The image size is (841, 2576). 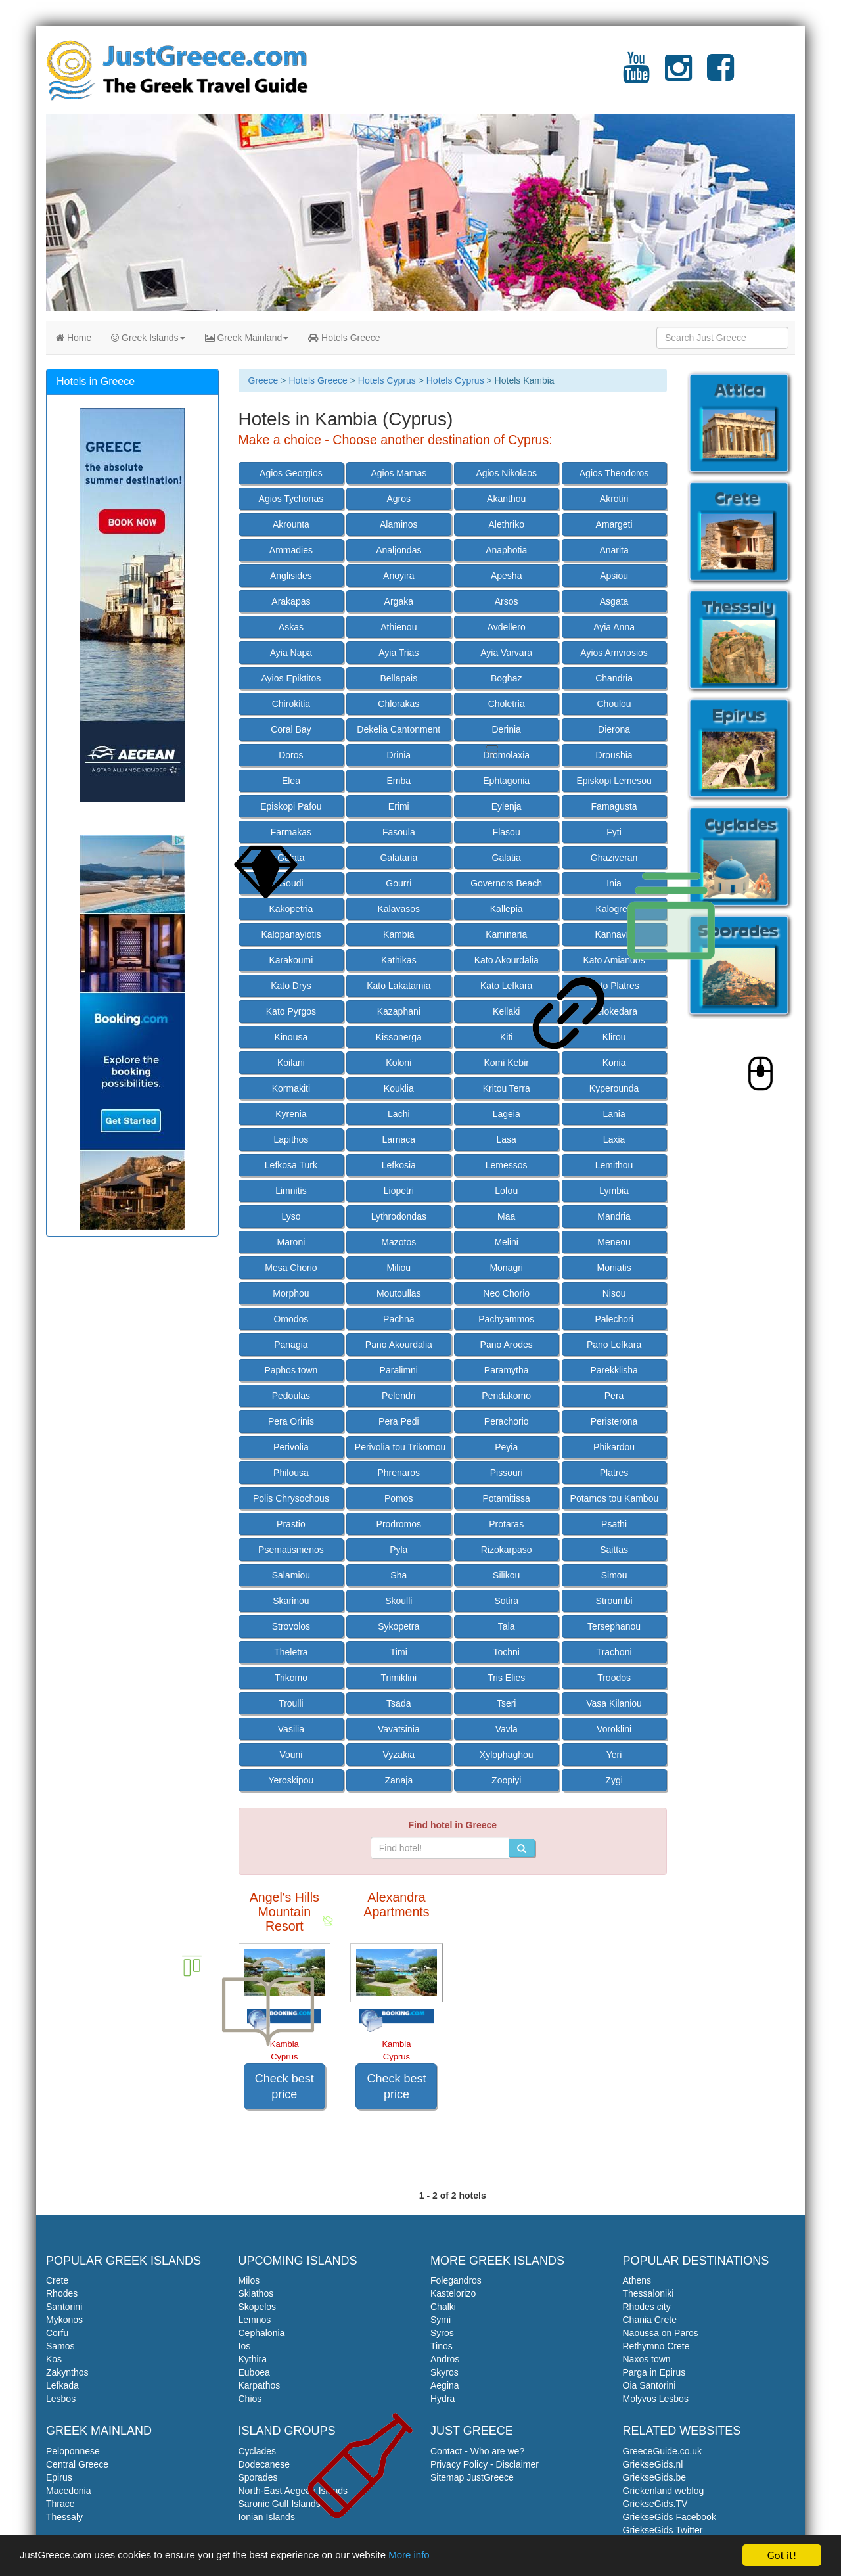 I want to click on open Sketch design application, so click(x=265, y=871).